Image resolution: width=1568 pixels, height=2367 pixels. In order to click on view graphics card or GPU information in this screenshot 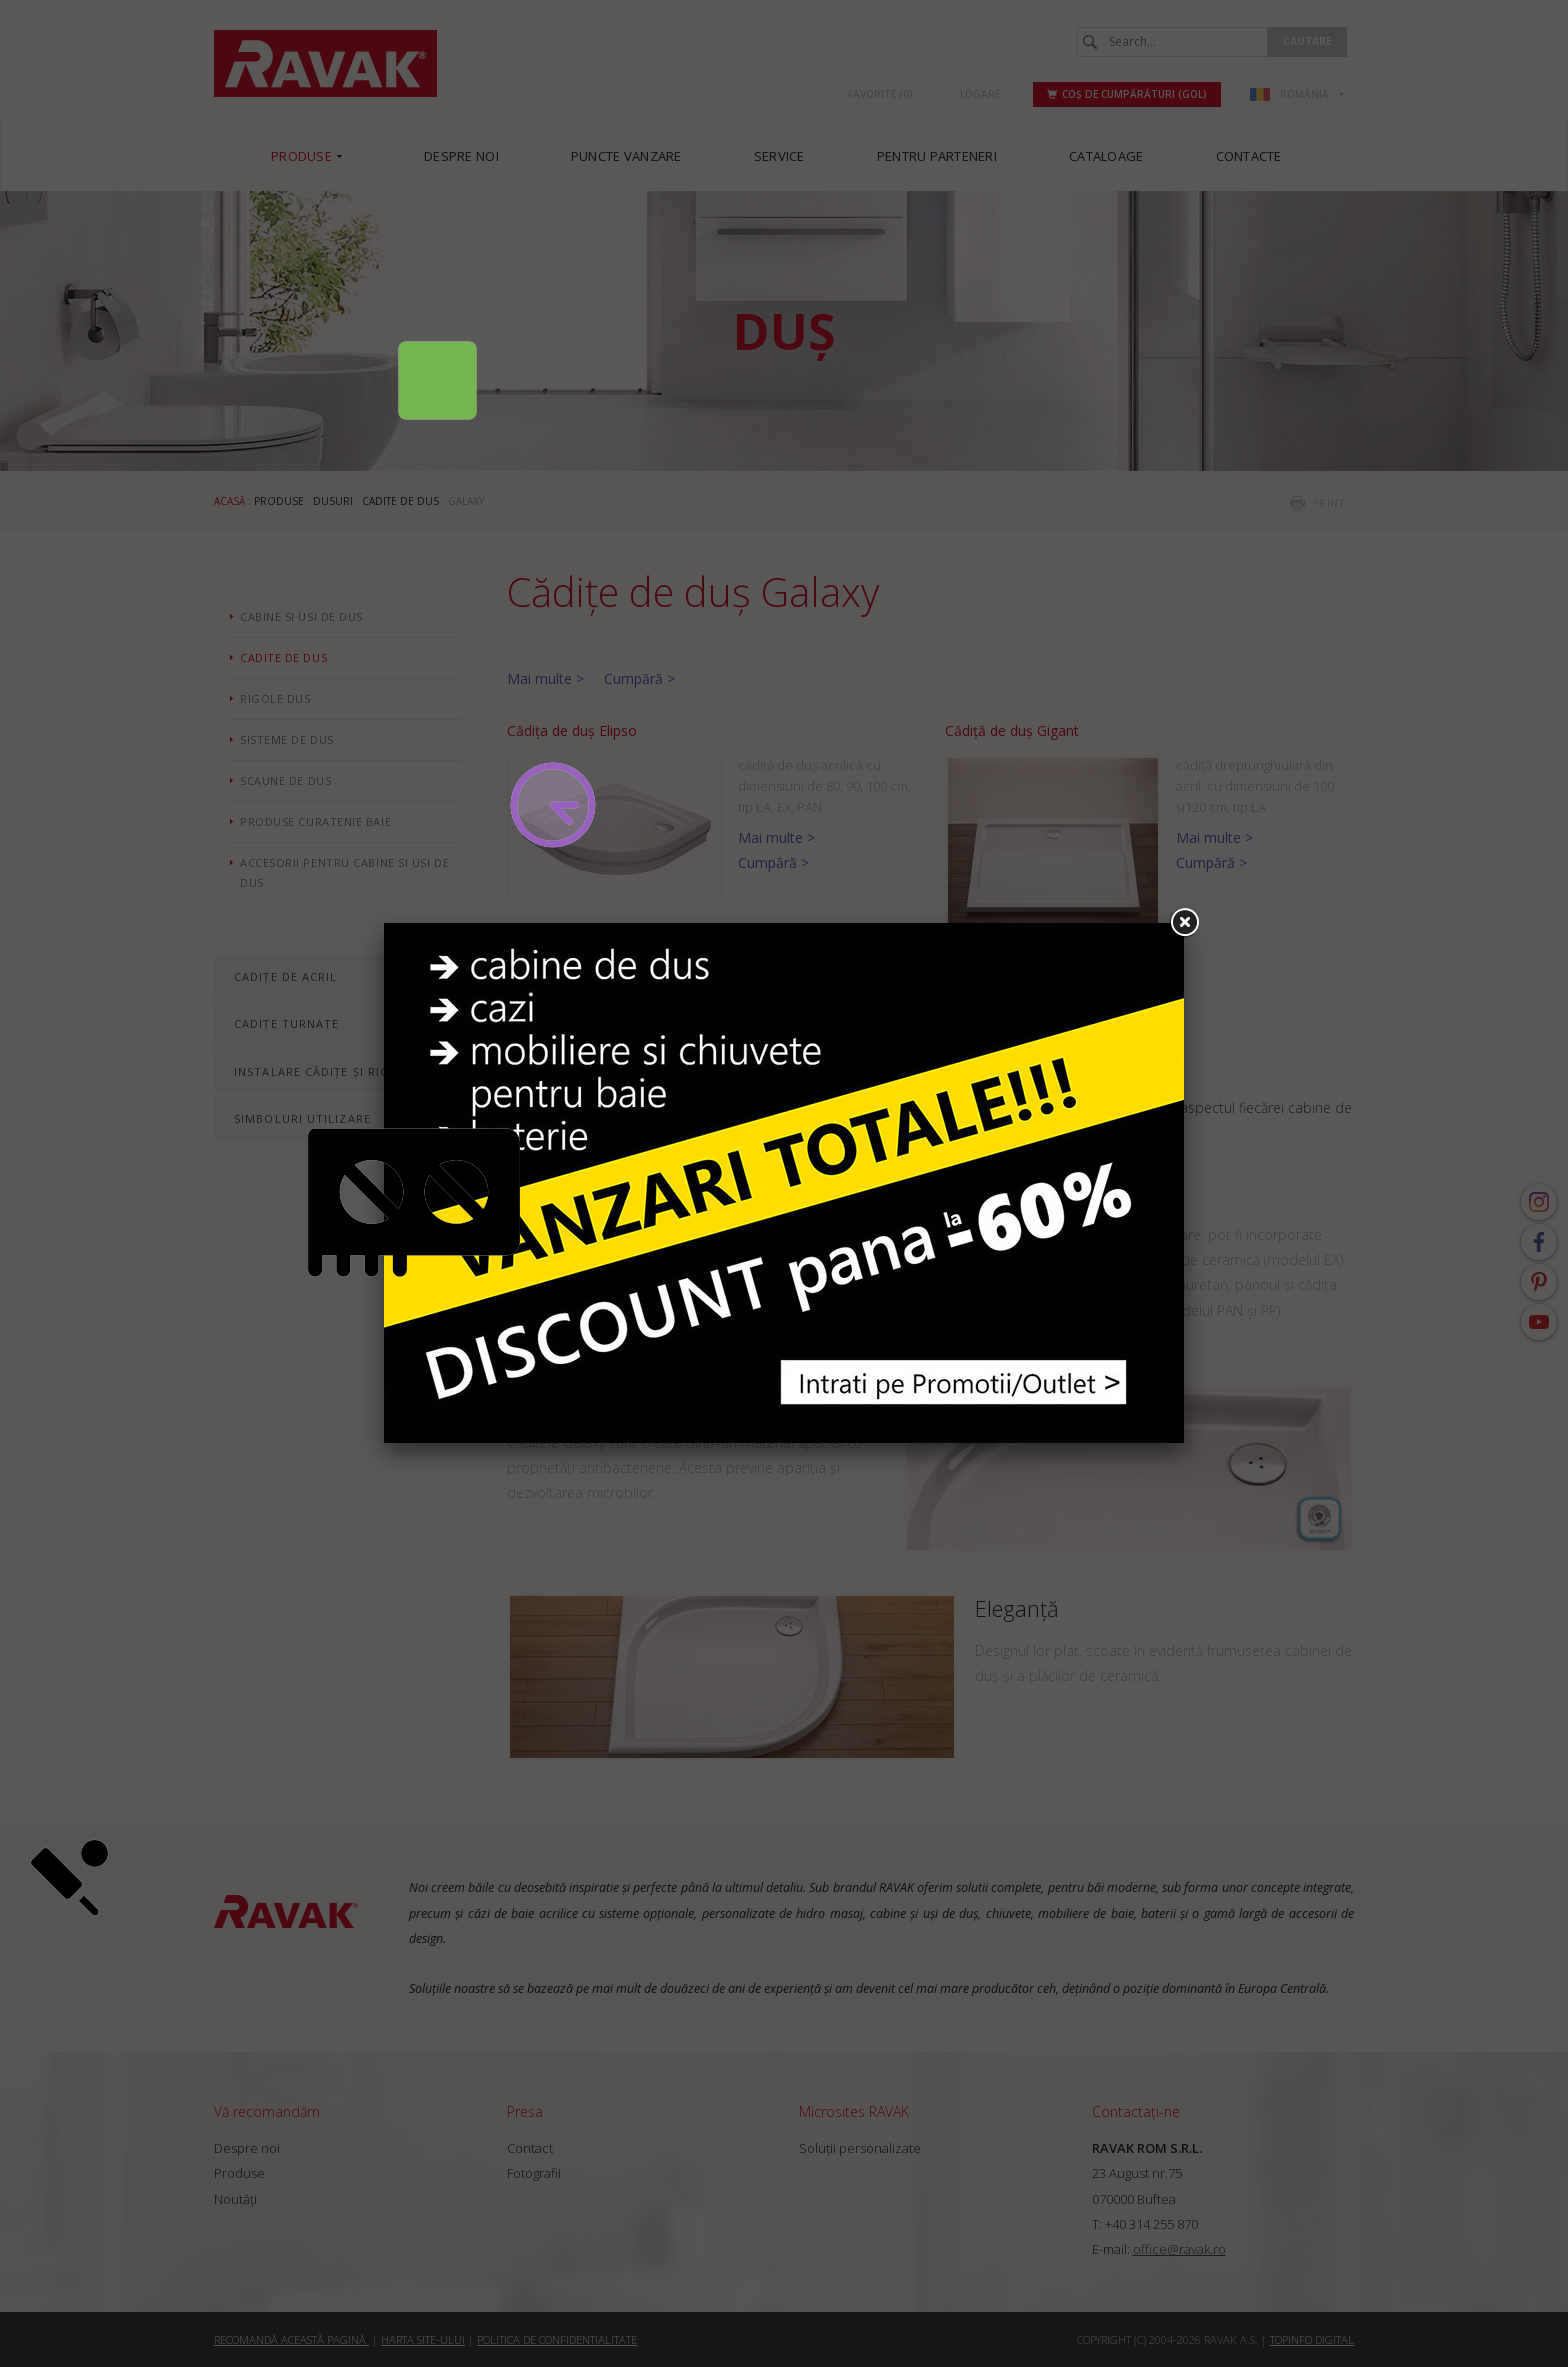, I will do `click(414, 1199)`.